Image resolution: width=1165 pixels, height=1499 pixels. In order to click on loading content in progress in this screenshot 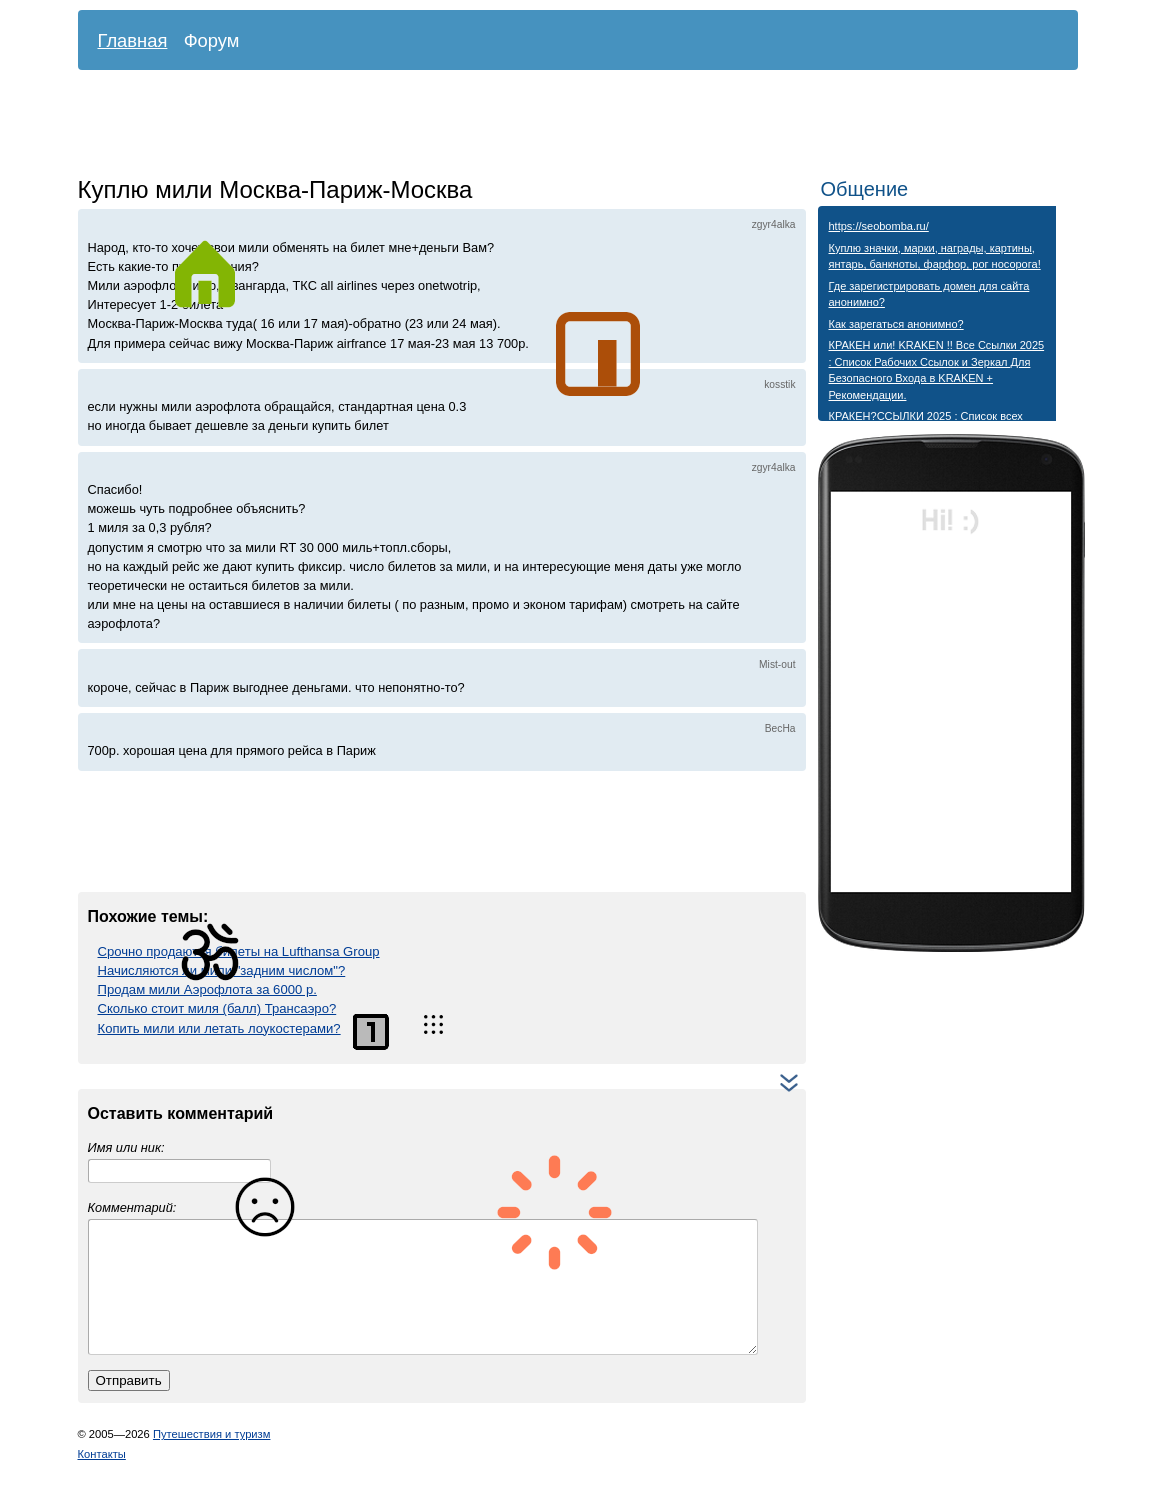, I will do `click(554, 1212)`.